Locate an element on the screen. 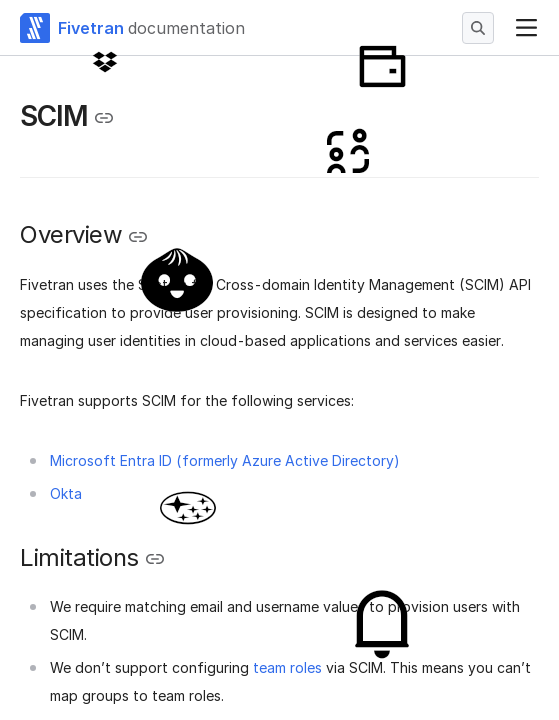 The width and height of the screenshot is (559, 720). open Dropbox cloud storage is located at coordinates (105, 61).